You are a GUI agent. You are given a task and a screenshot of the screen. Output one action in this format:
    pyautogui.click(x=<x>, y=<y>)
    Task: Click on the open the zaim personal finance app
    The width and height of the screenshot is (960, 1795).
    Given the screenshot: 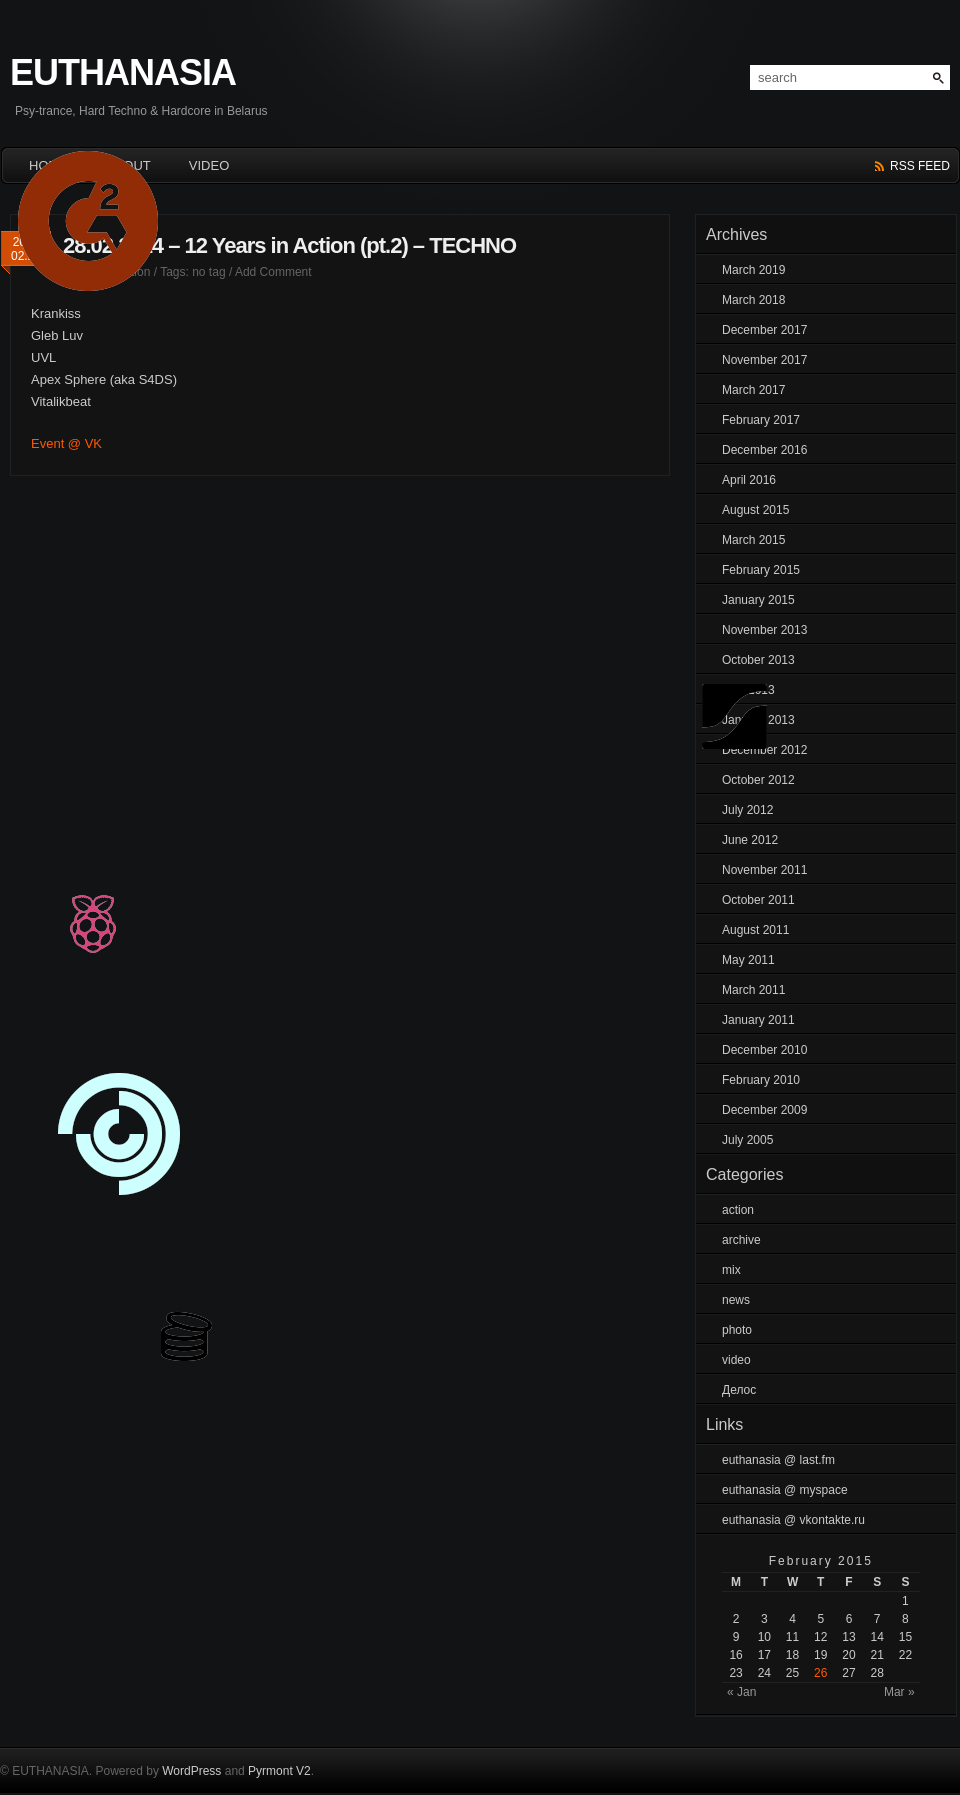 What is the action you would take?
    pyautogui.click(x=186, y=1336)
    